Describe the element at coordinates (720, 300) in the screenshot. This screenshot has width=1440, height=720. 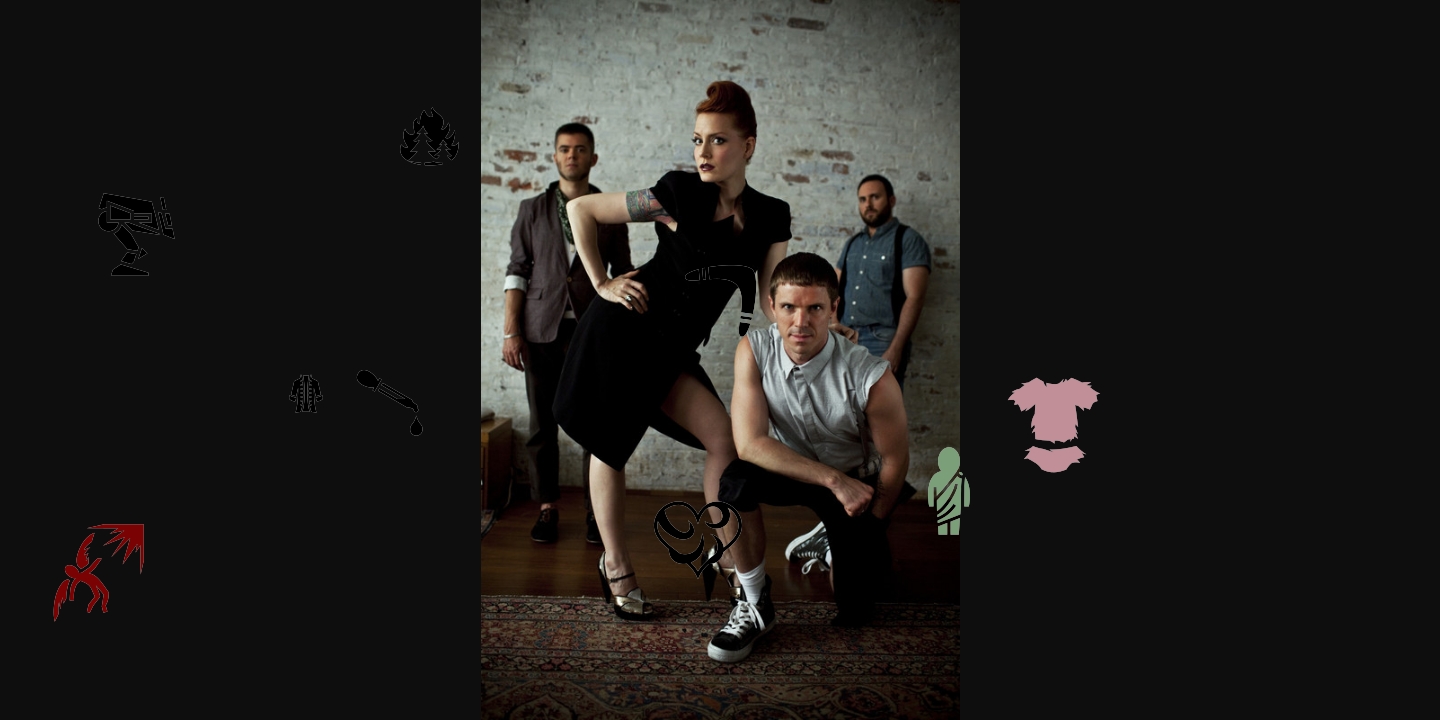
I see `boomerang weapon or tool in a game inventory` at that location.